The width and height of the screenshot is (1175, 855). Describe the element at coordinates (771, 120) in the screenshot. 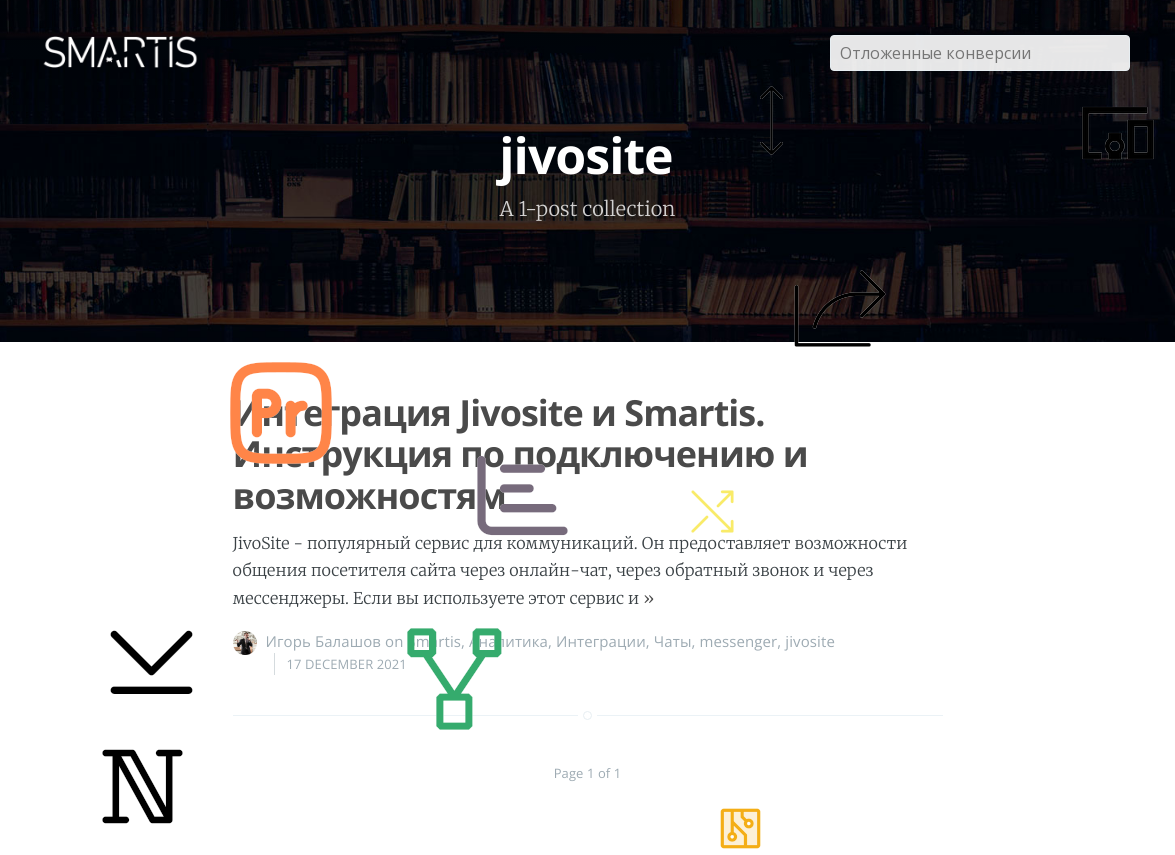

I see `adjust height or vertical size` at that location.